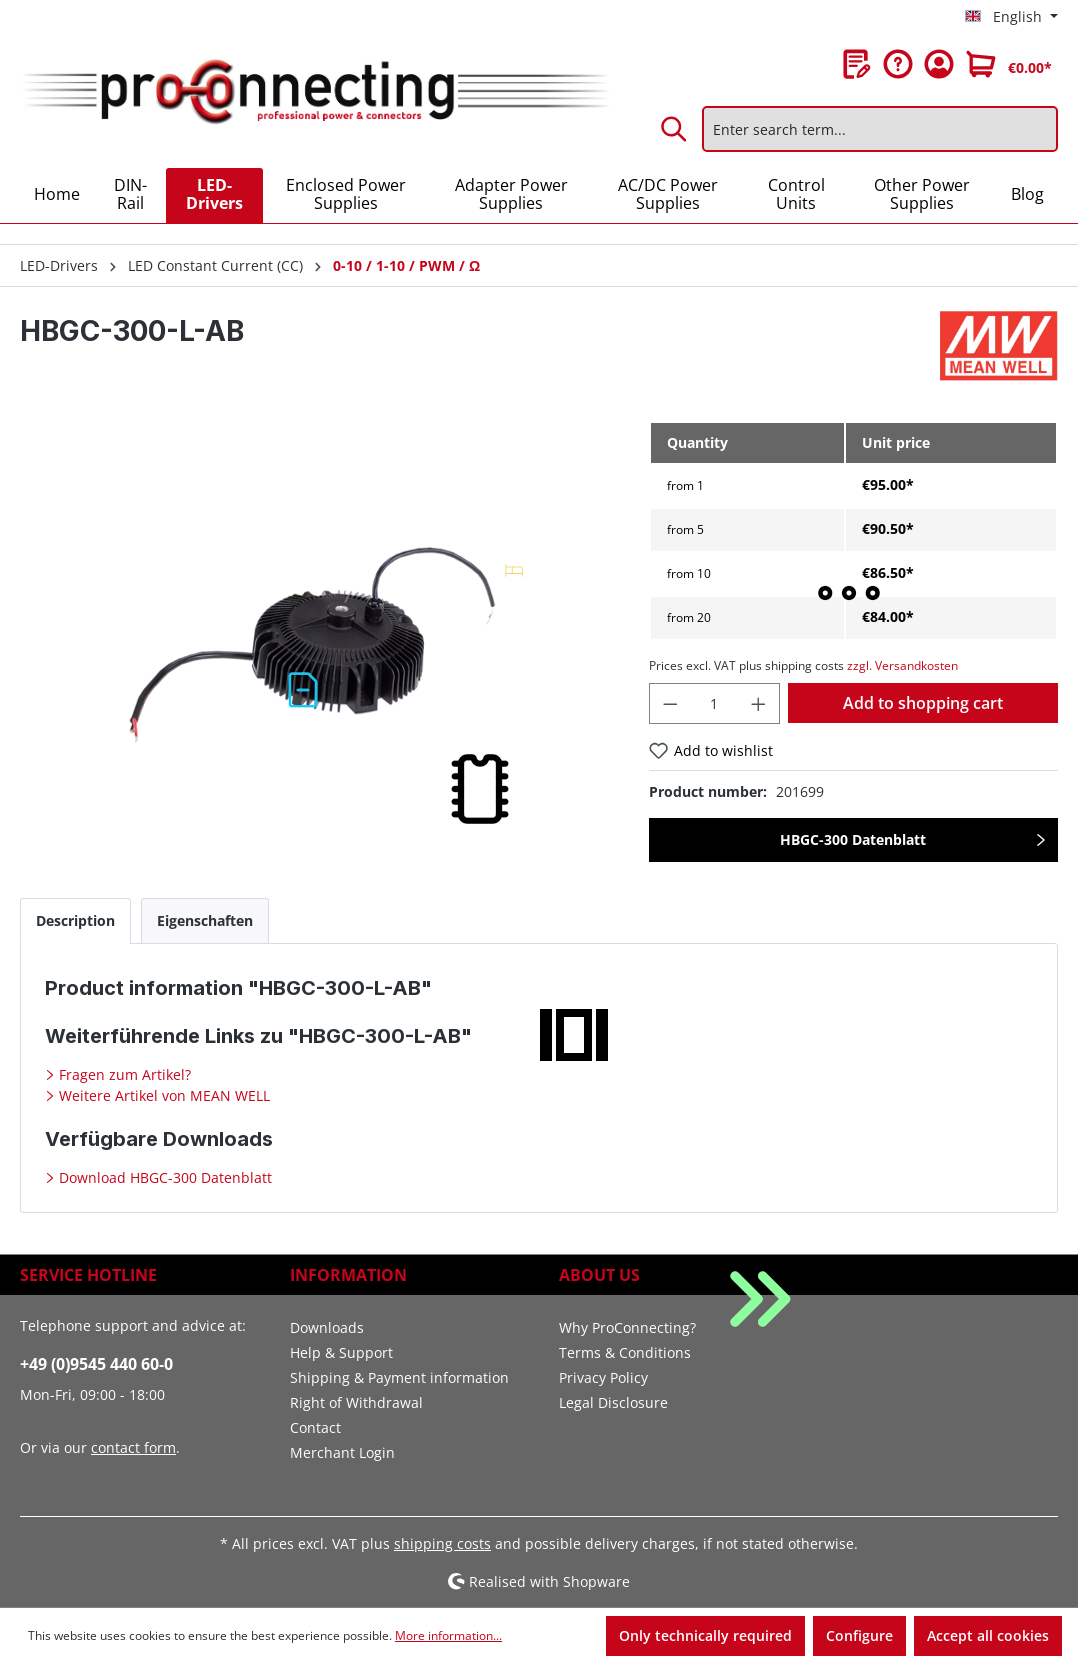  Describe the element at coordinates (480, 789) in the screenshot. I see `view processor or hardware information` at that location.